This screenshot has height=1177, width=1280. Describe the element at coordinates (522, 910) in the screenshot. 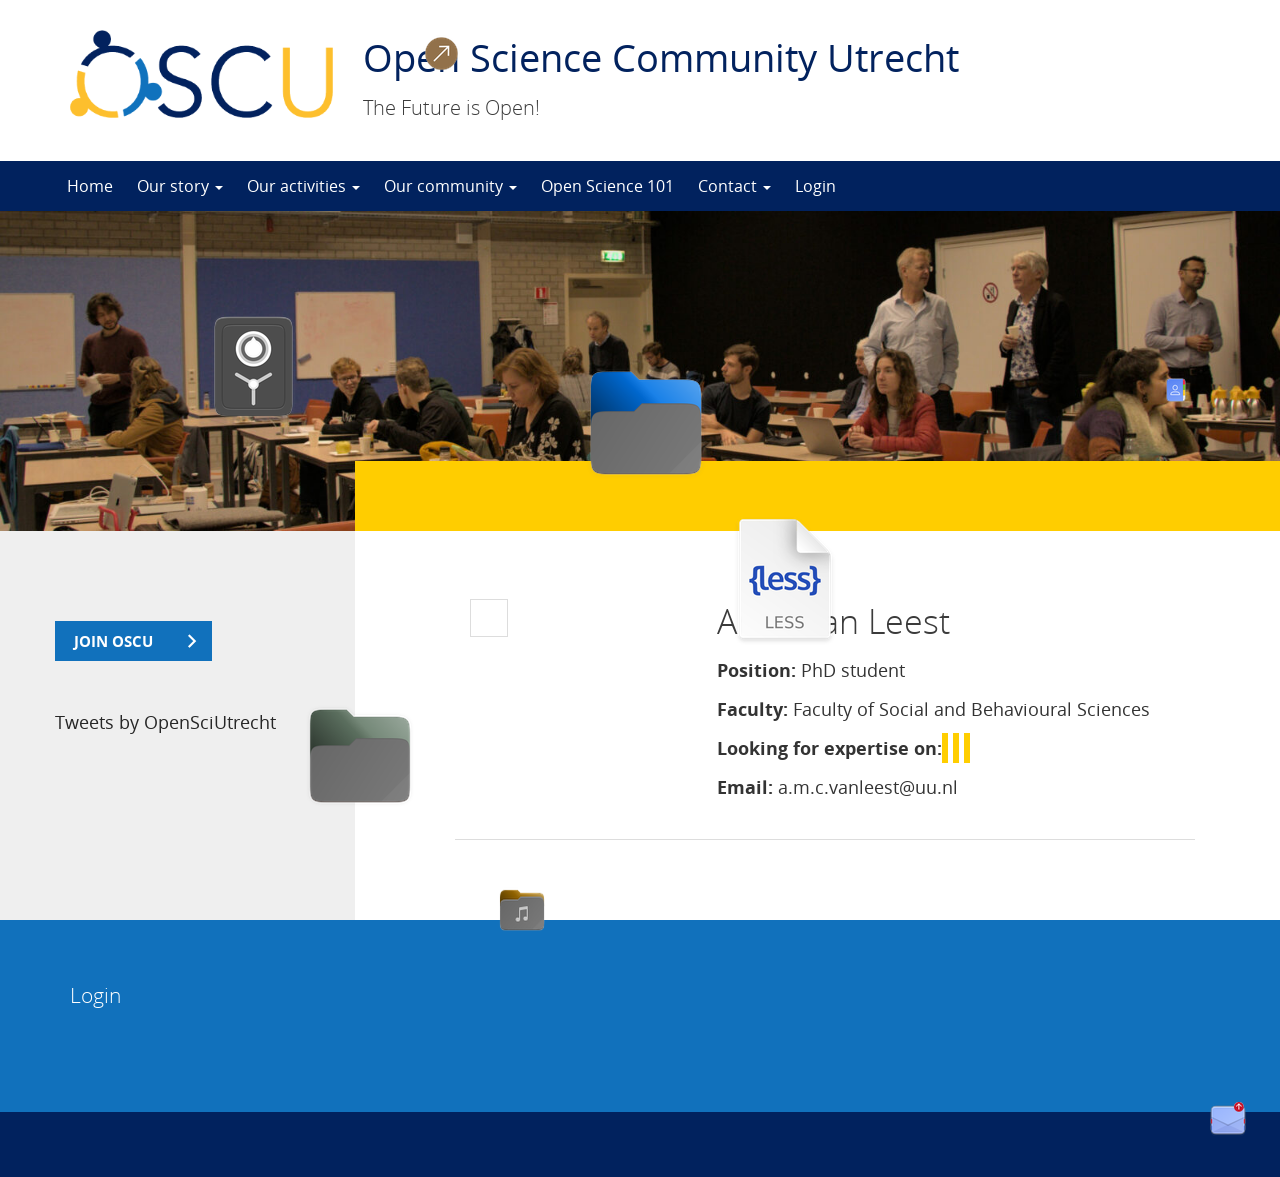

I see `open your music folder` at that location.